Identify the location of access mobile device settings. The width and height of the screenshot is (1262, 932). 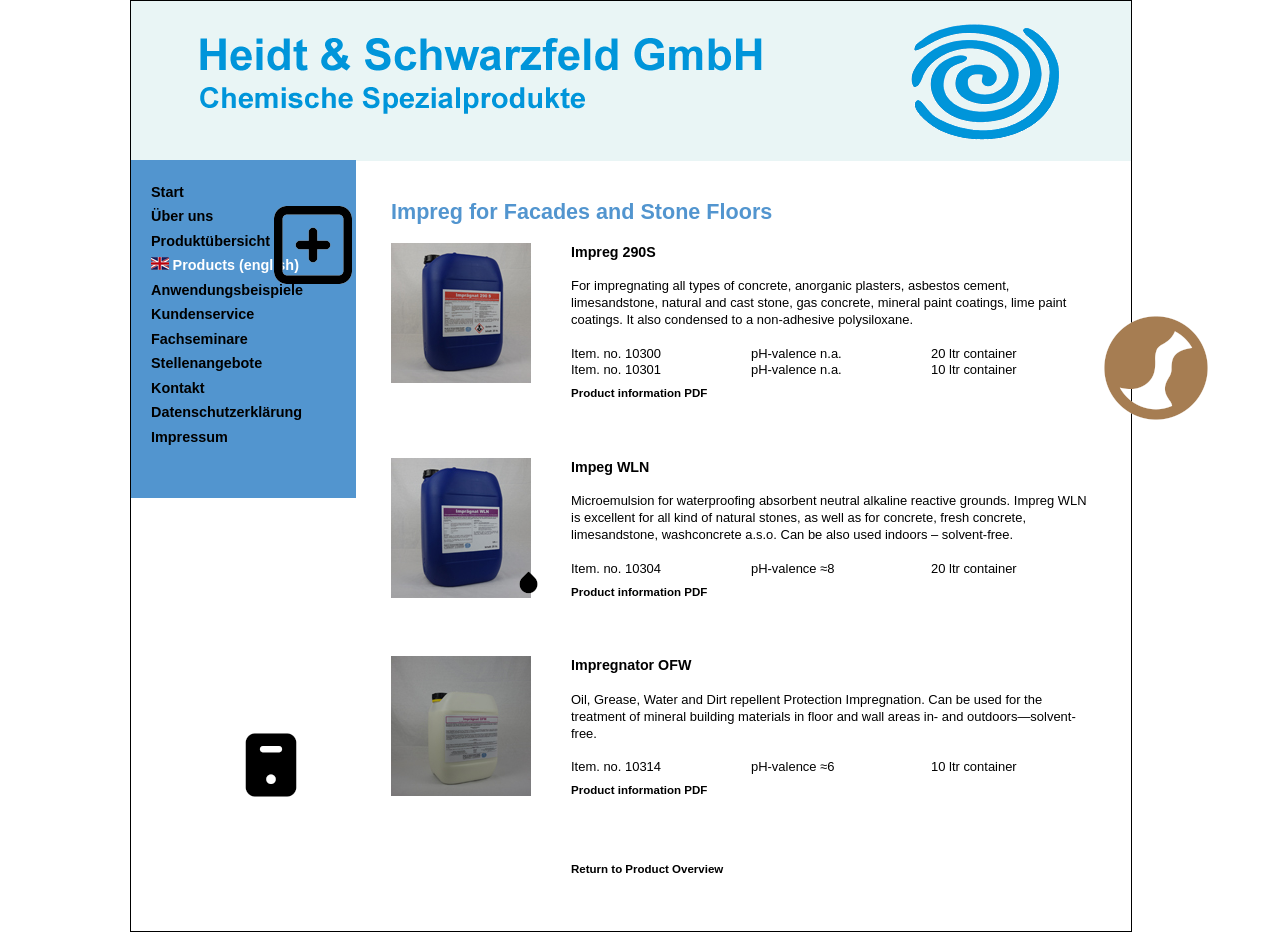
(271, 765).